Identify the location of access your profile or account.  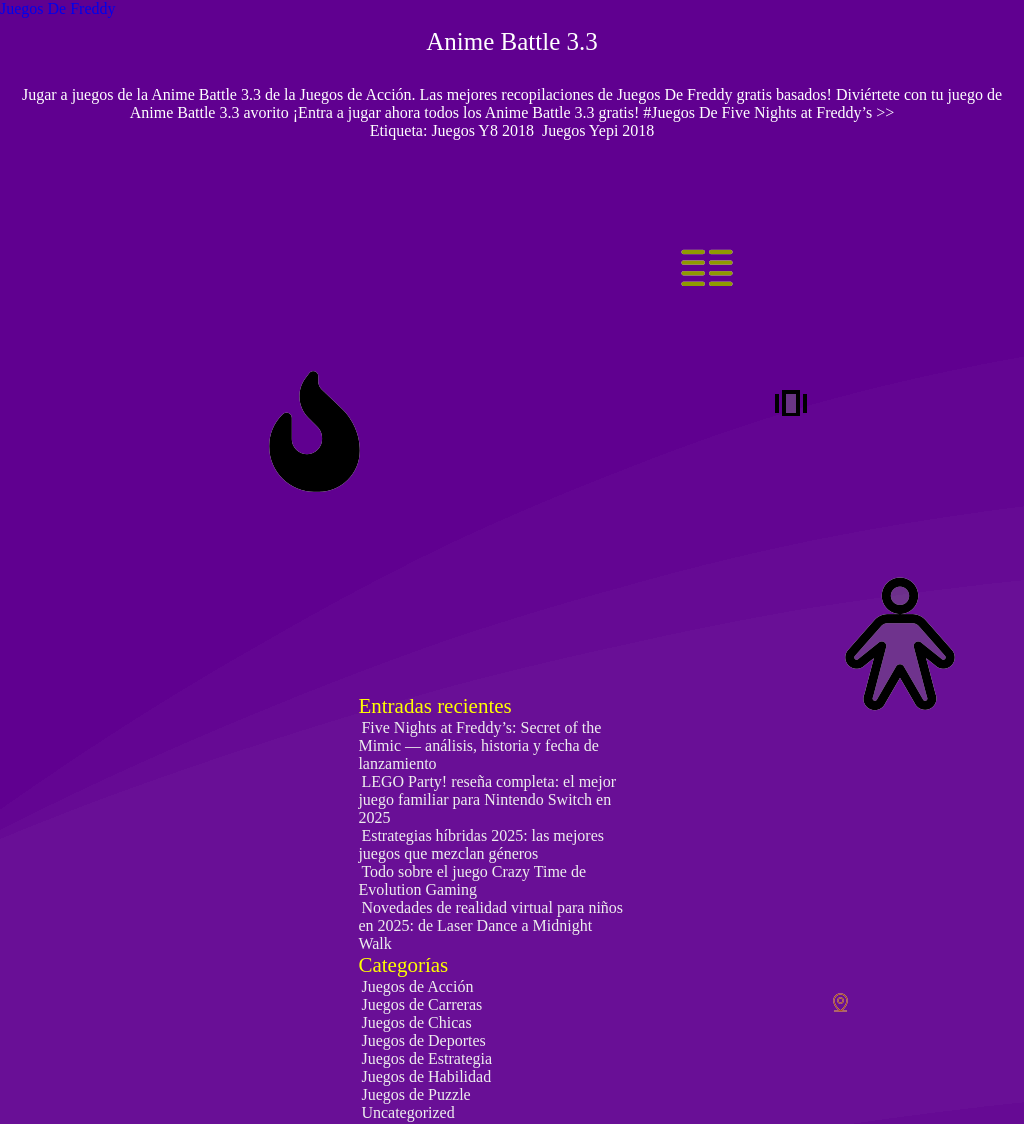
(900, 646).